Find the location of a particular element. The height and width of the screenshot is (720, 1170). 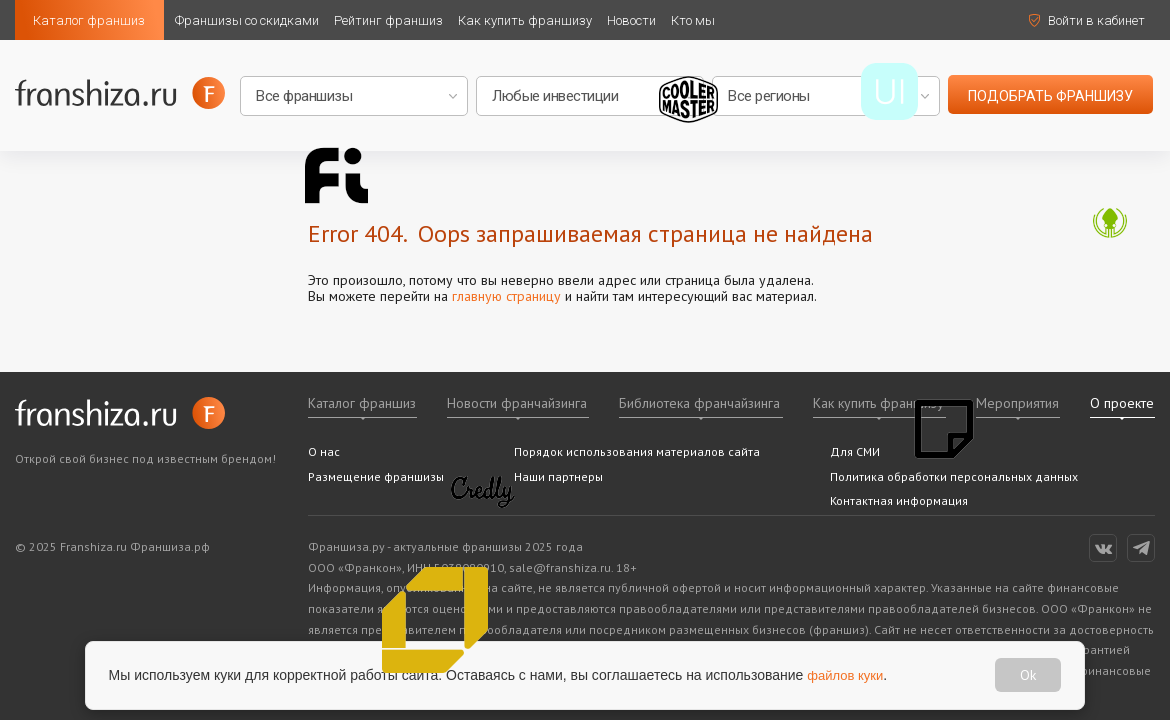

open GitKraken git client is located at coordinates (1110, 223).